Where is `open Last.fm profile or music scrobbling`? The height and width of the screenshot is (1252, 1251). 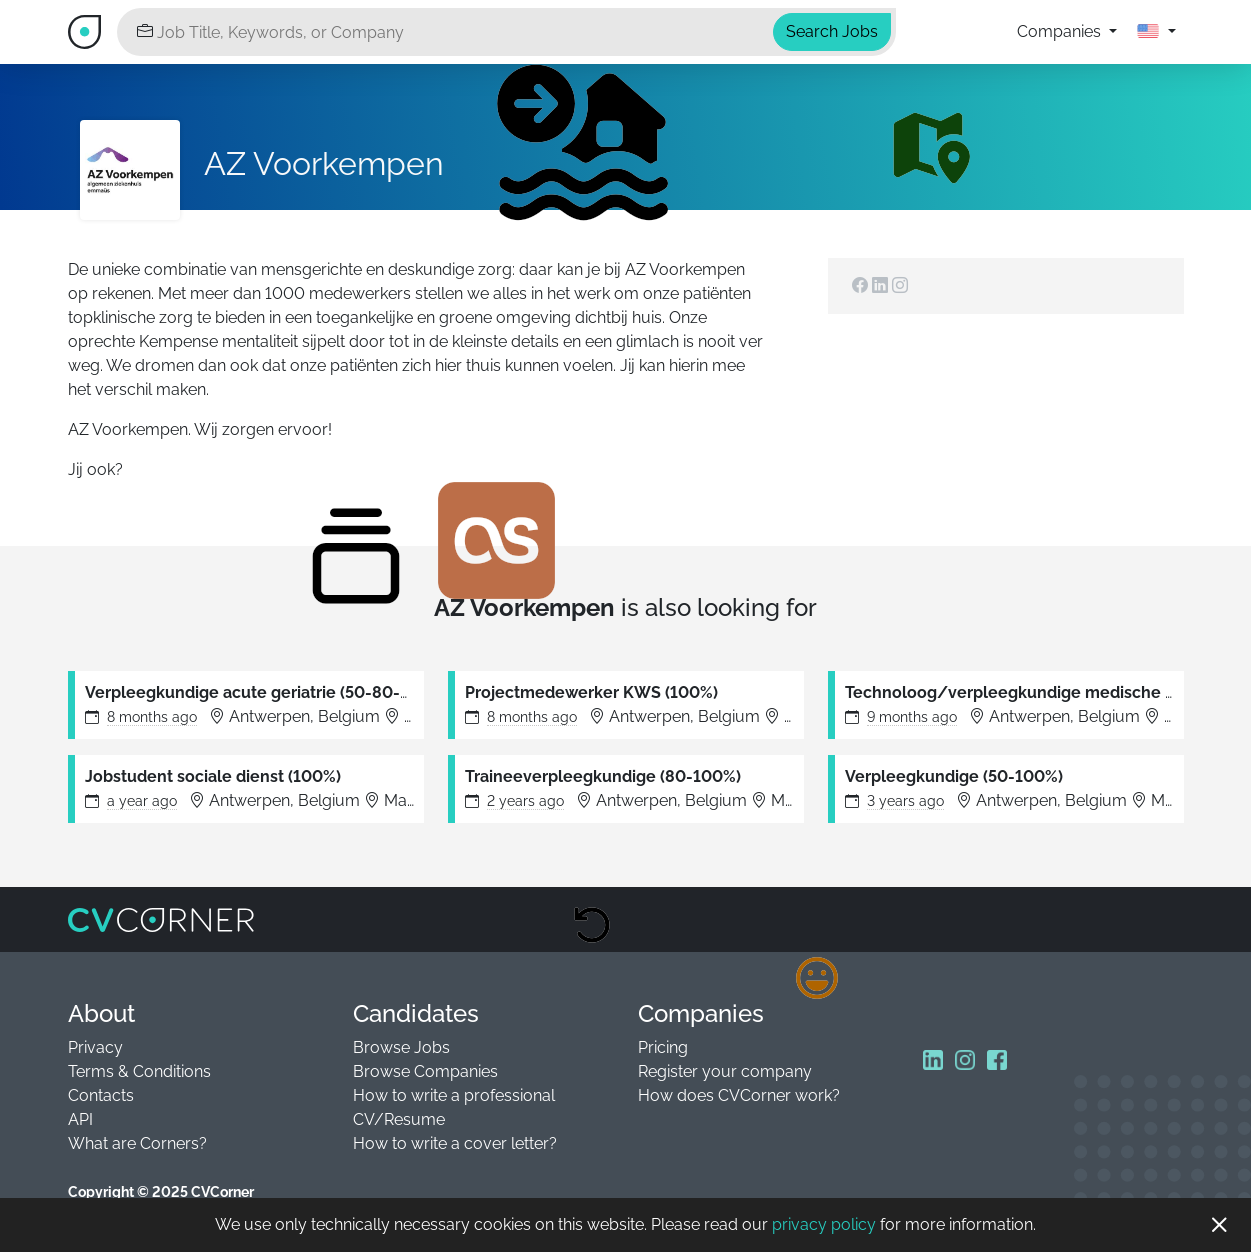 open Last.fm profile or music scrobbling is located at coordinates (496, 540).